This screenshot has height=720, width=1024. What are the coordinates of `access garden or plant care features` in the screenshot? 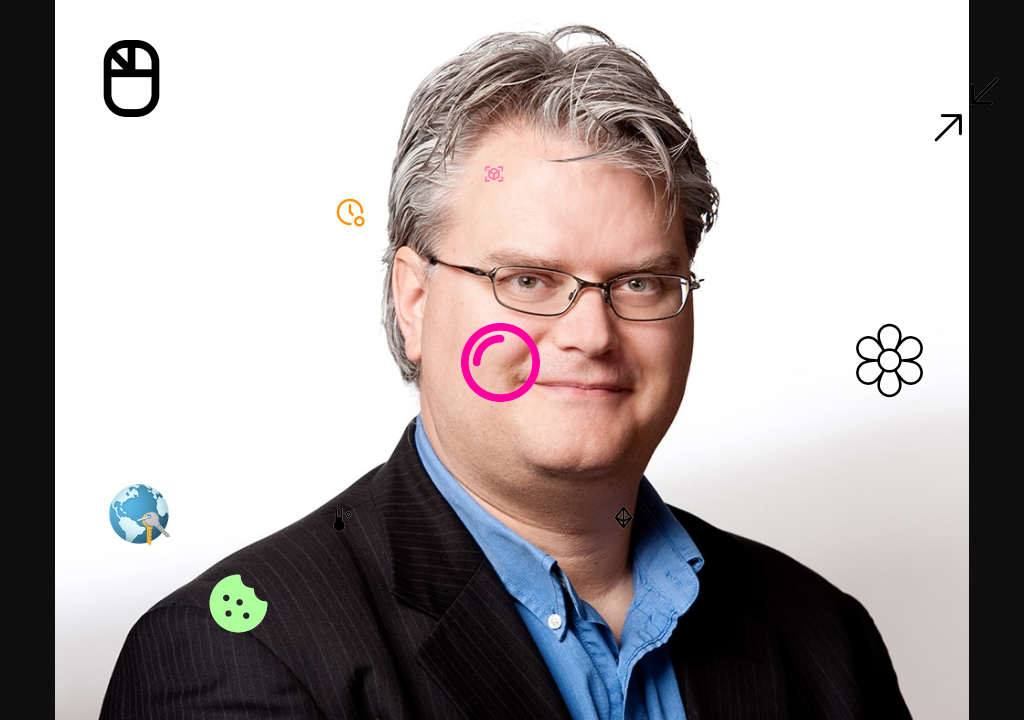 It's located at (889, 360).